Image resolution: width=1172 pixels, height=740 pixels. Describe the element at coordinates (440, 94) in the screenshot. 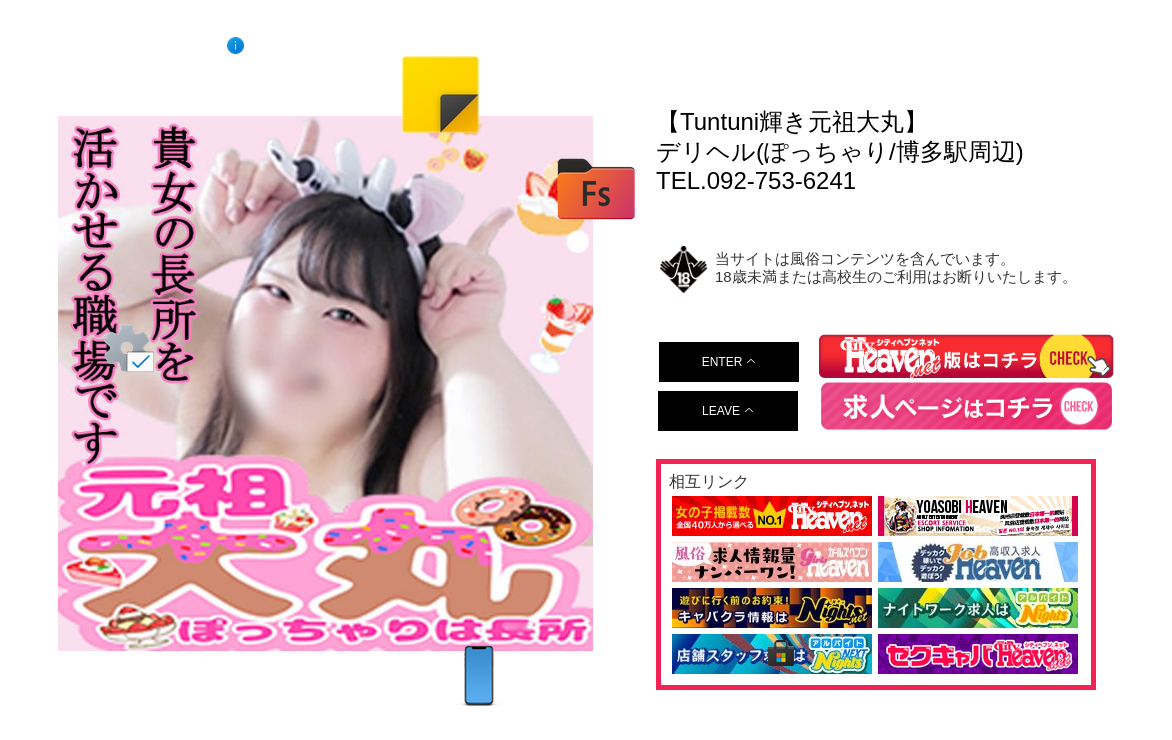

I see `open sticky notes app` at that location.